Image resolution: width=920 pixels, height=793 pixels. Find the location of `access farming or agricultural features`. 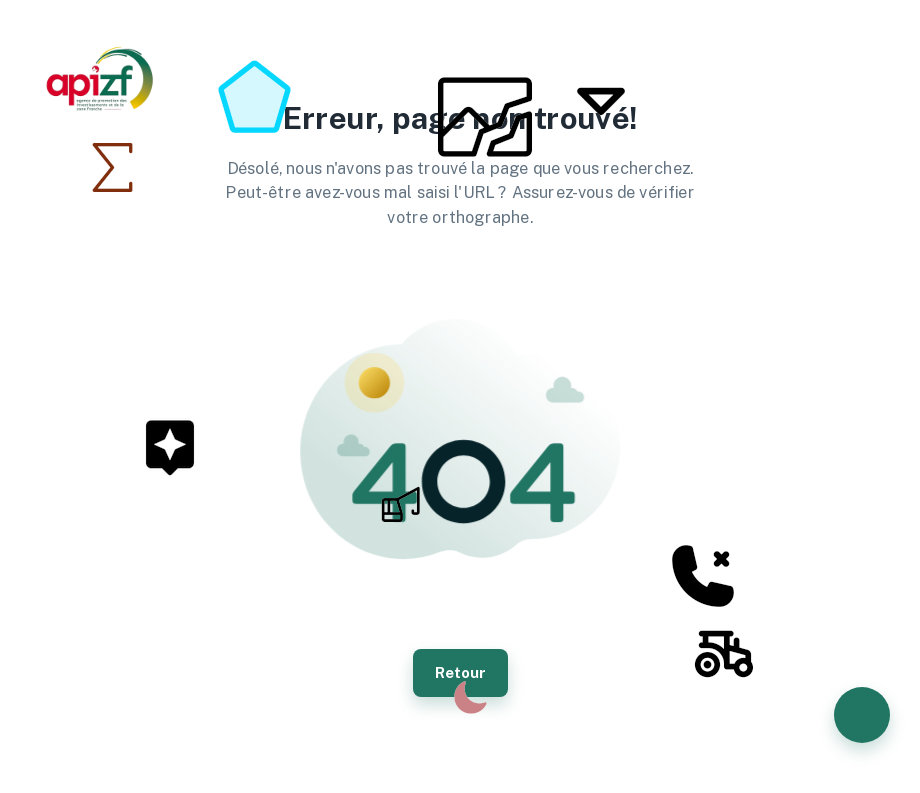

access farming or agricultural features is located at coordinates (723, 653).